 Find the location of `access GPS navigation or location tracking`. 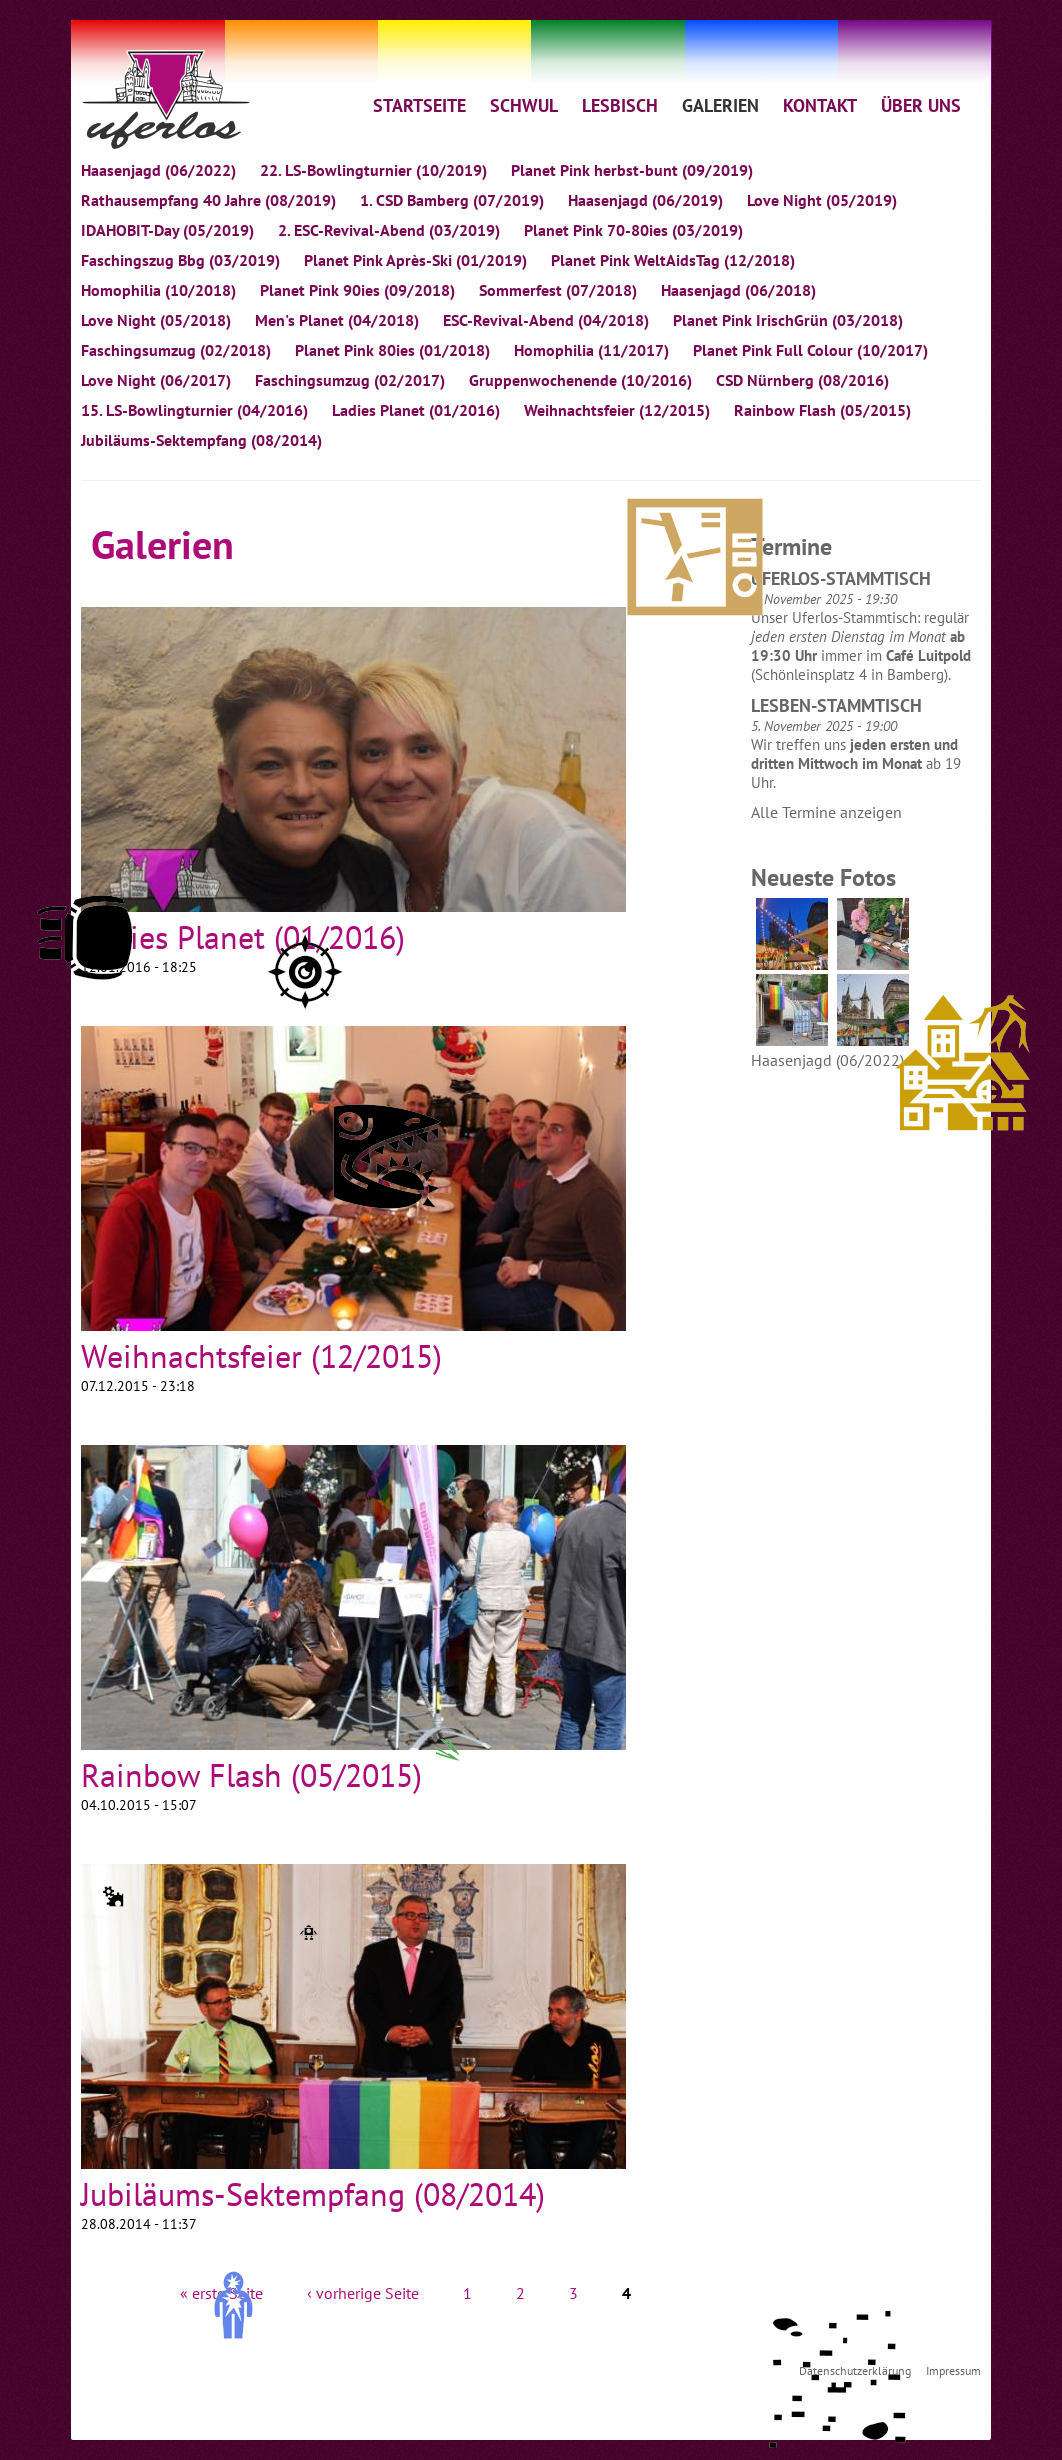

access GPS navigation or location tracking is located at coordinates (695, 557).